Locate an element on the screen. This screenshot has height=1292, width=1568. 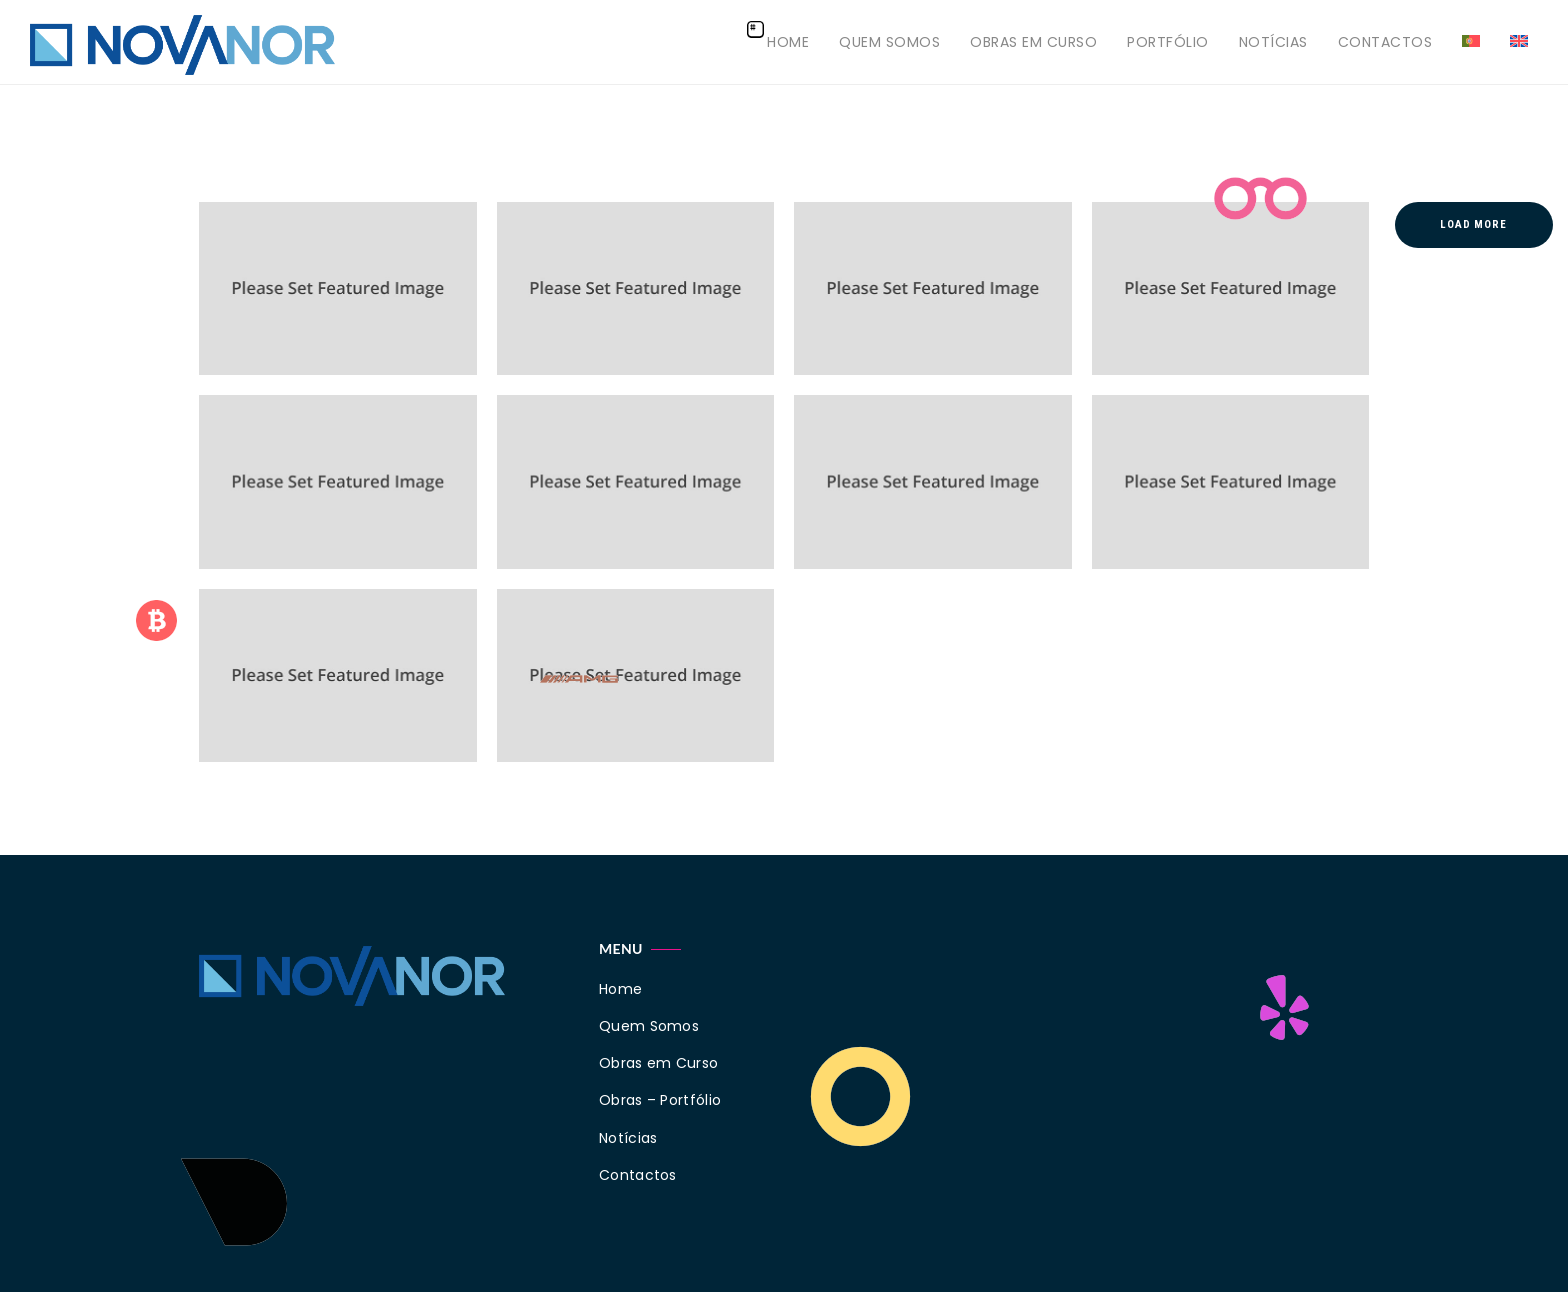
mercedes-amg brand logo is located at coordinates (579, 679).